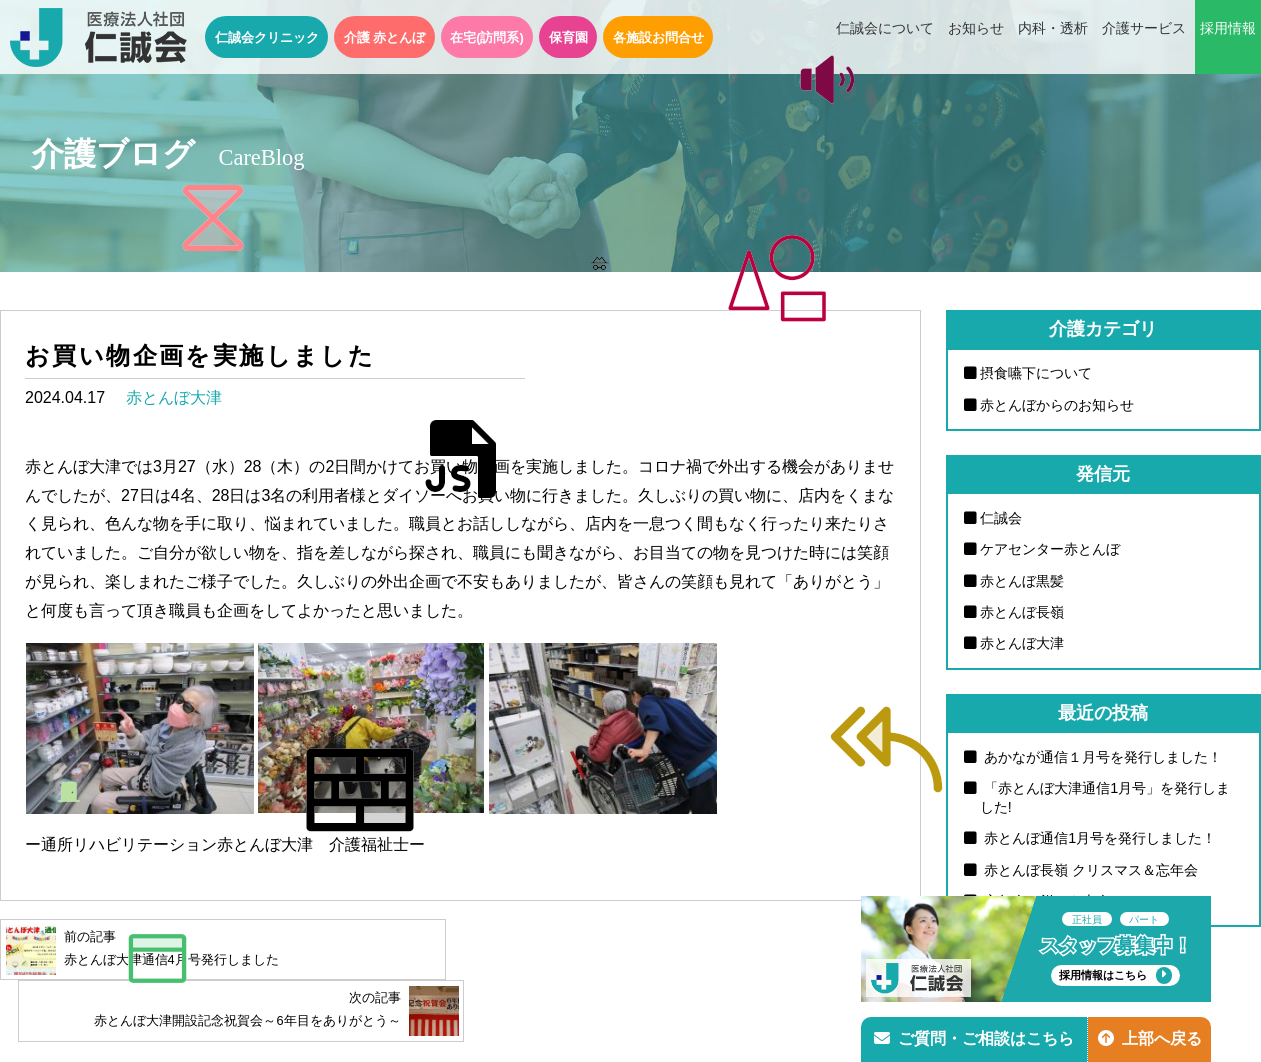  Describe the element at coordinates (360, 790) in the screenshot. I see `access wall or barrier settings` at that location.